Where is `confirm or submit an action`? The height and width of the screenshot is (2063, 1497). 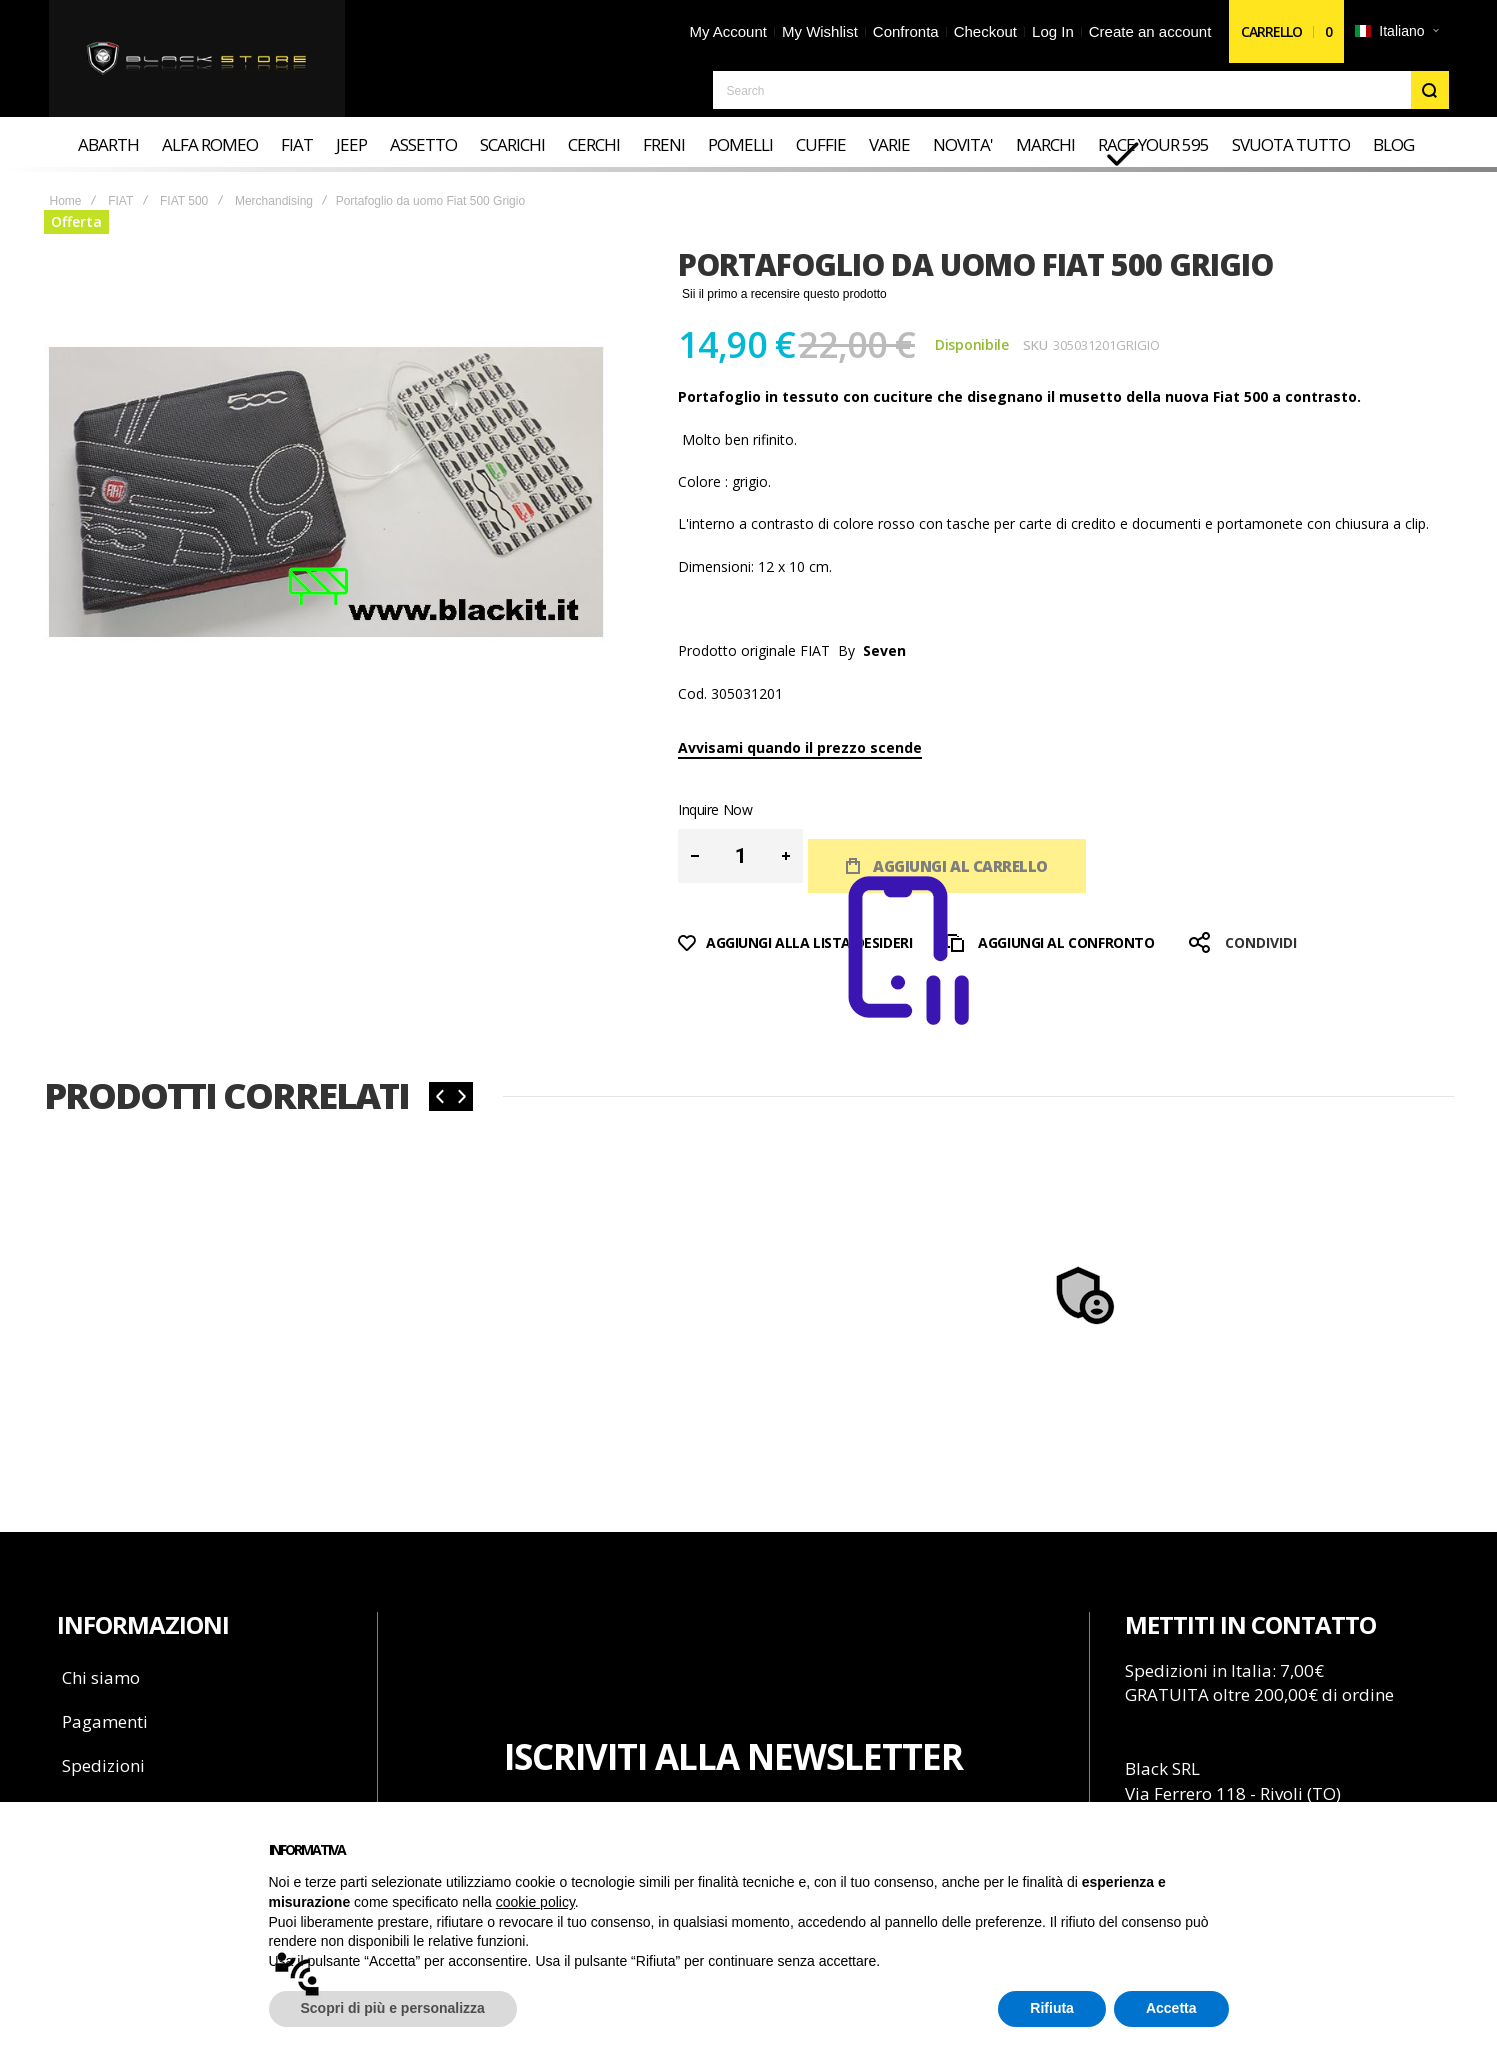 confirm or submit an action is located at coordinates (1122, 153).